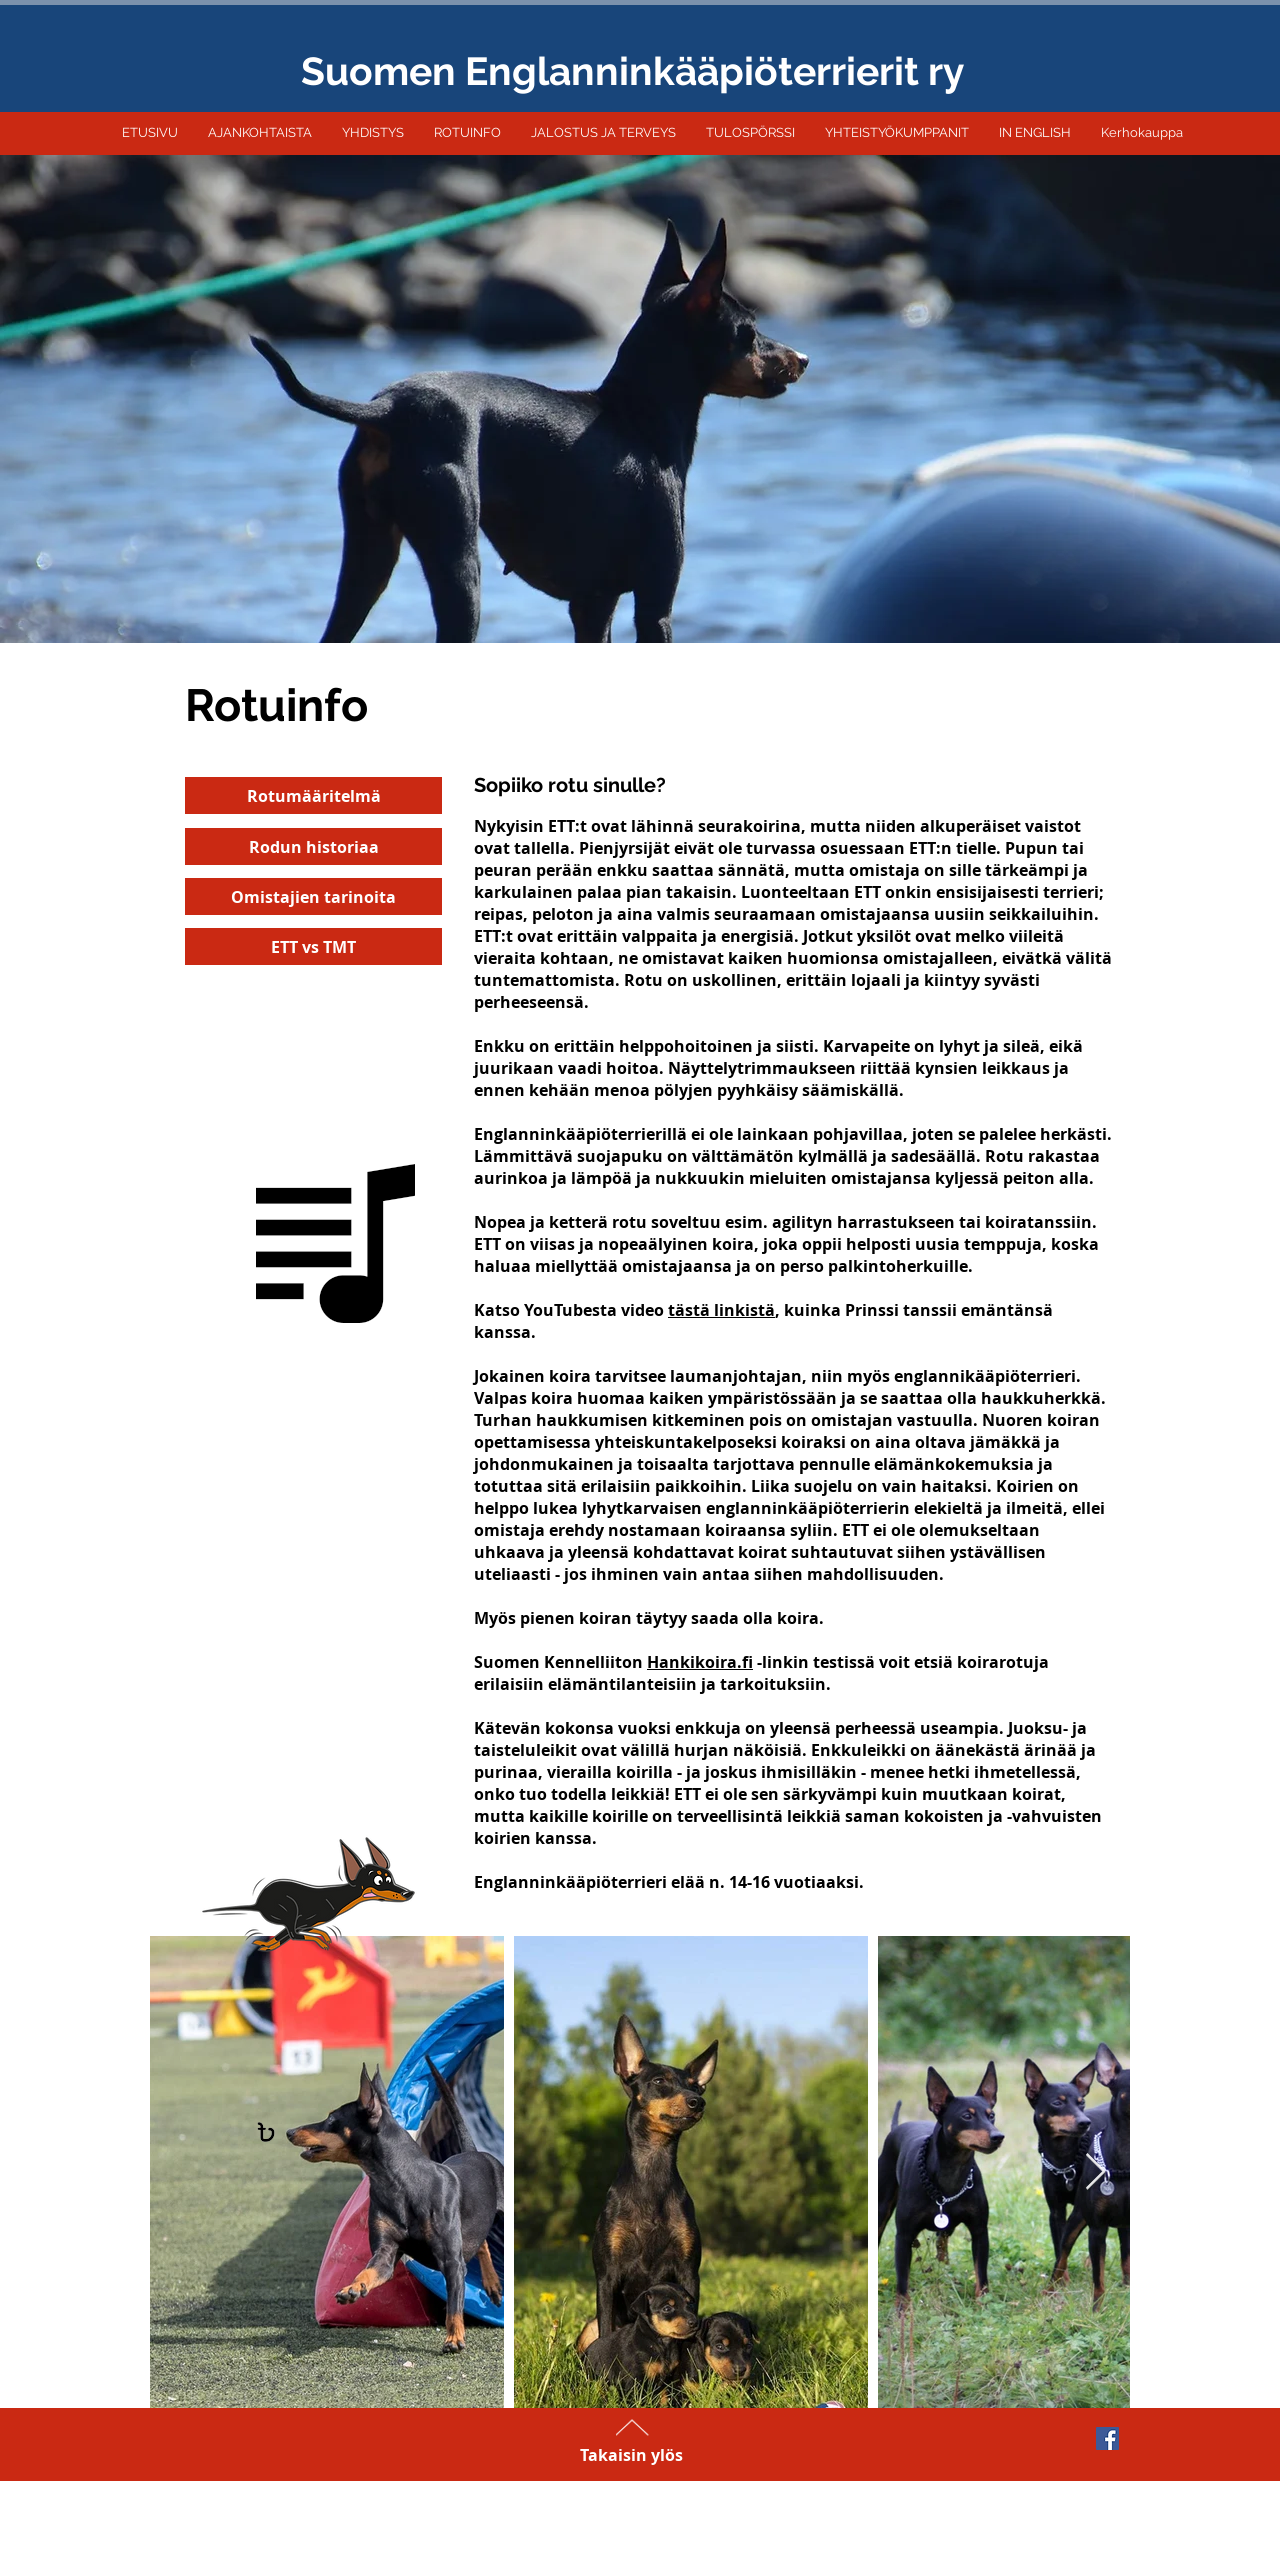 The height and width of the screenshot is (2551, 1280). What do you see at coordinates (335, 1243) in the screenshot?
I see `view your music playlist` at bounding box center [335, 1243].